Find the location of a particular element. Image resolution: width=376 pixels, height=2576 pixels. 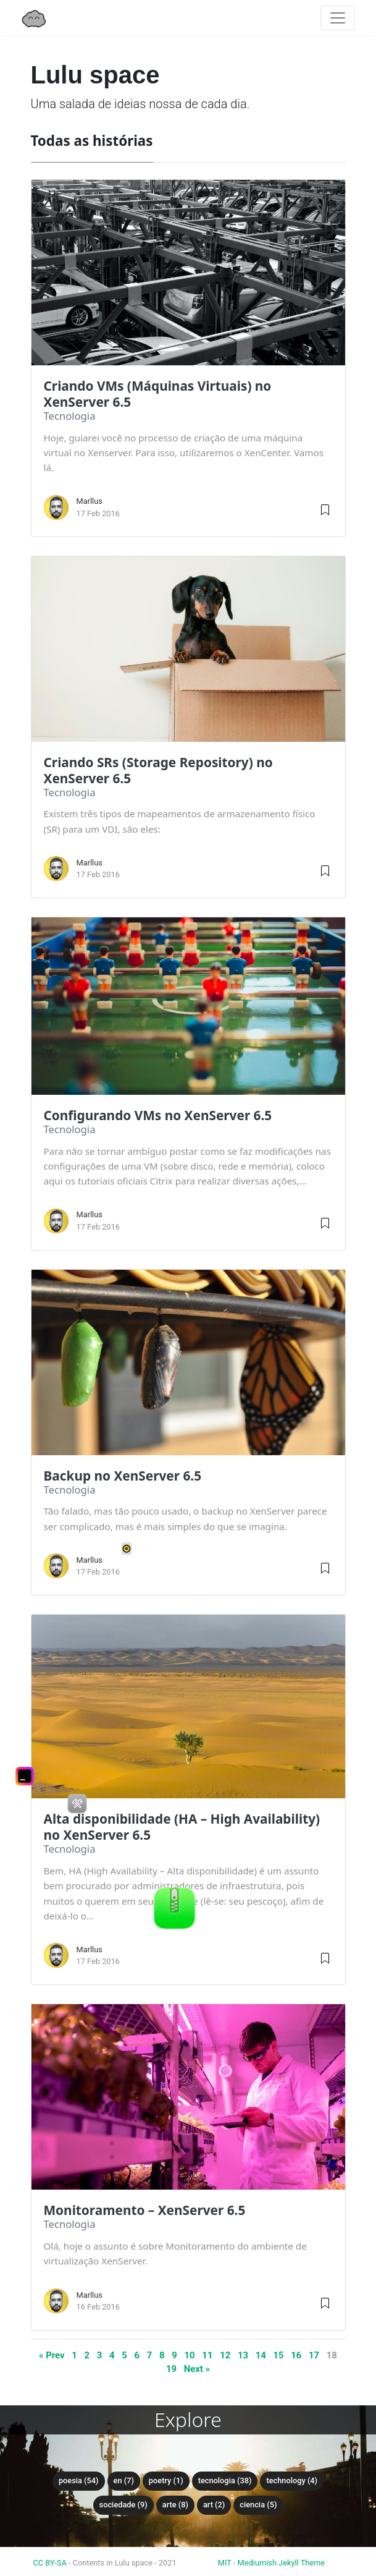

access advanced settings or preferences is located at coordinates (77, 1804).